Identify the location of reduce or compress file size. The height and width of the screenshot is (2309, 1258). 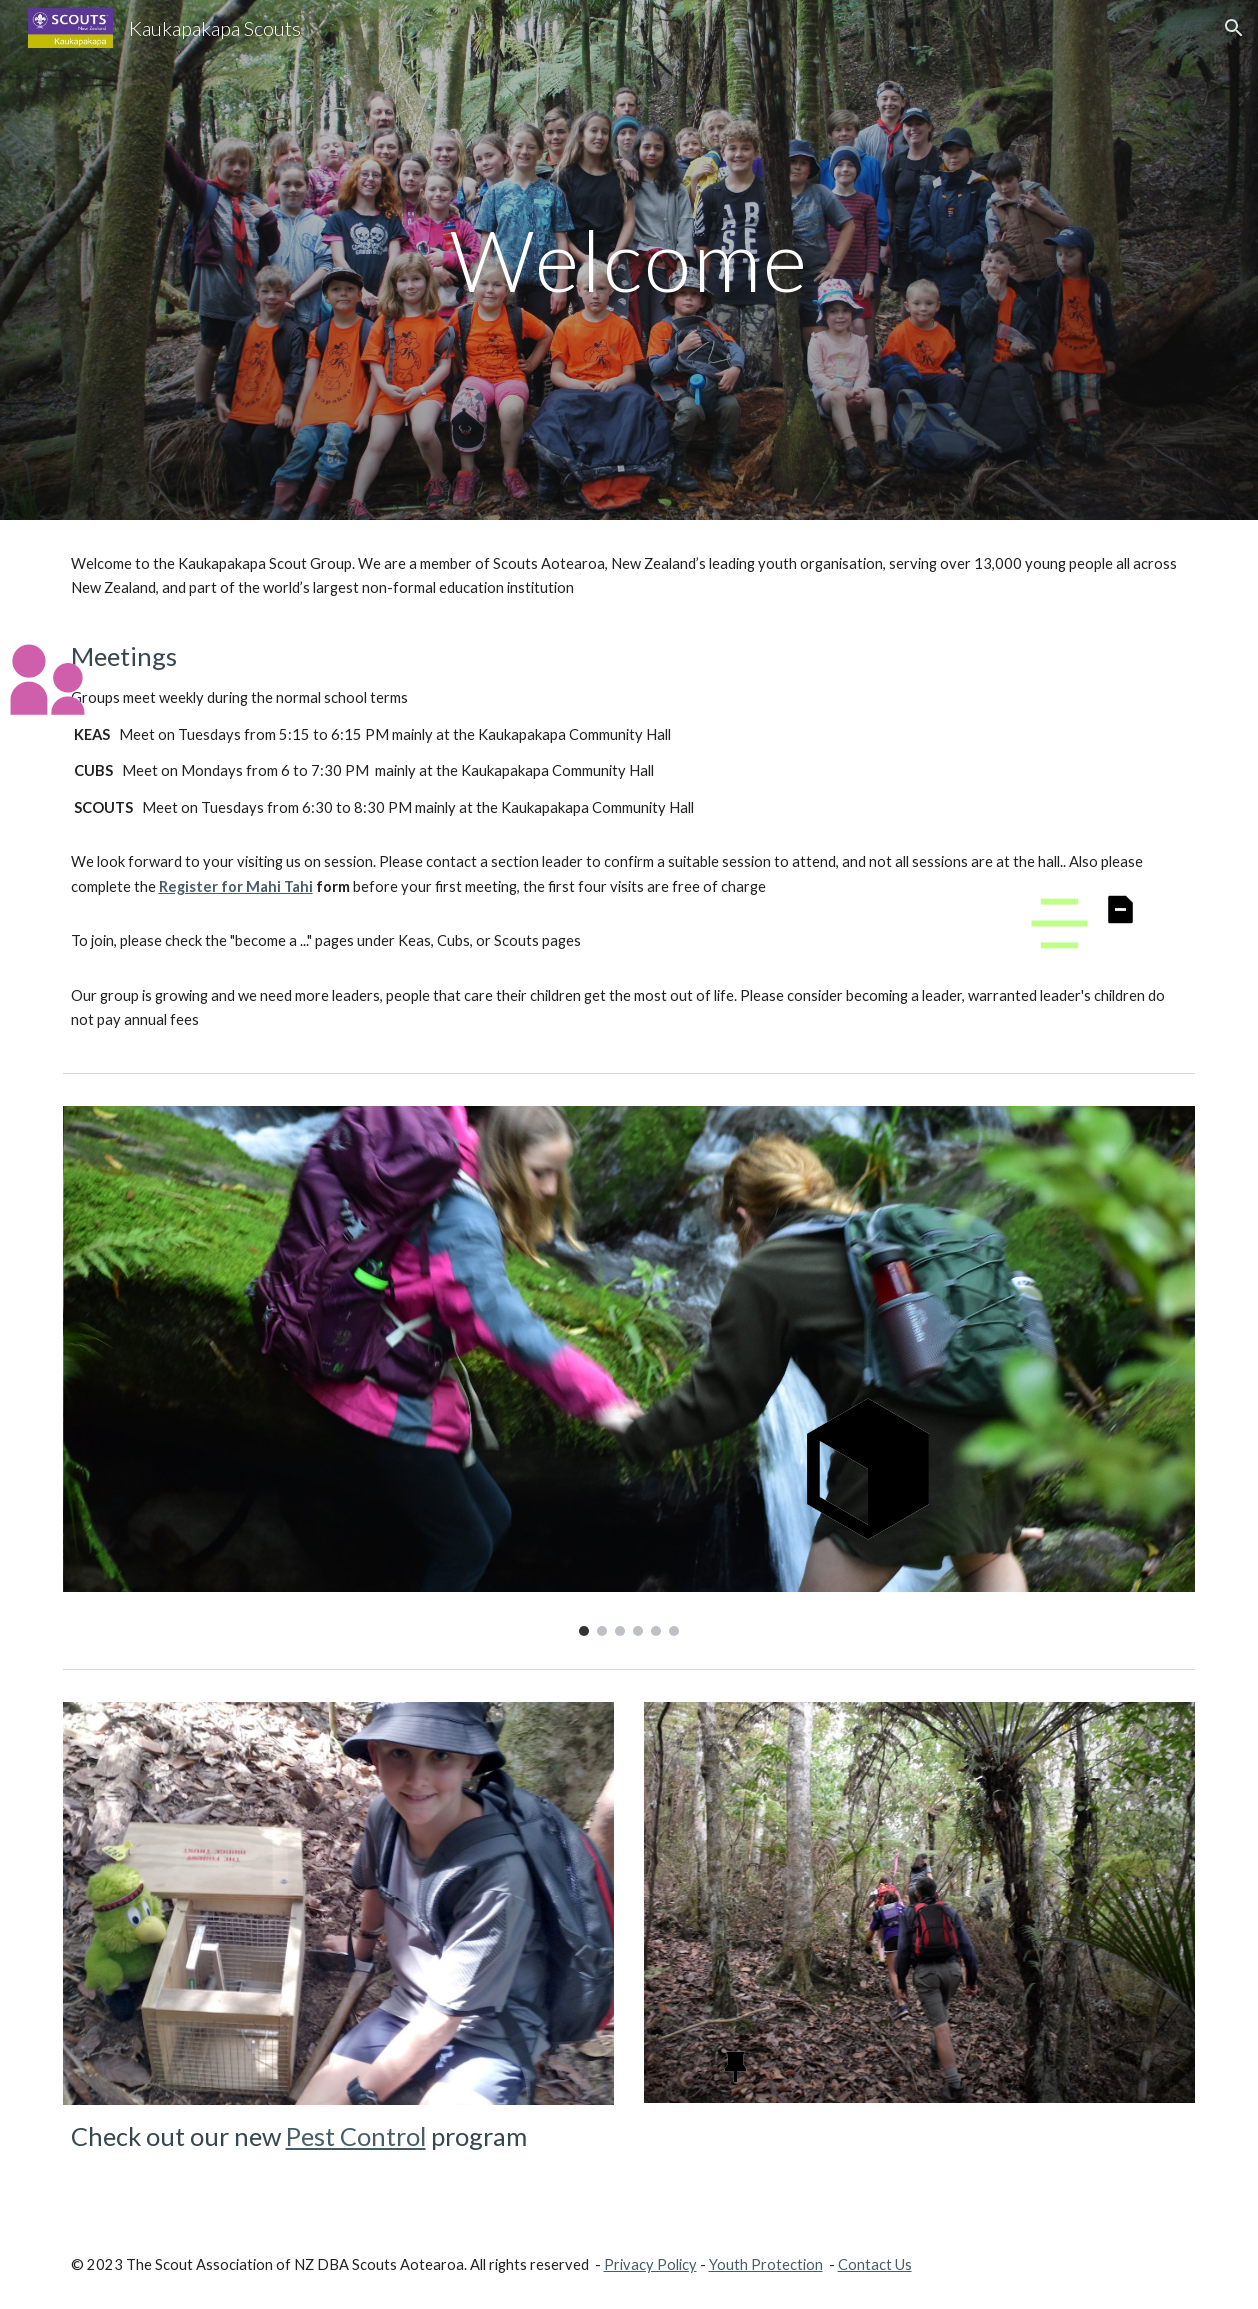
(1120, 909).